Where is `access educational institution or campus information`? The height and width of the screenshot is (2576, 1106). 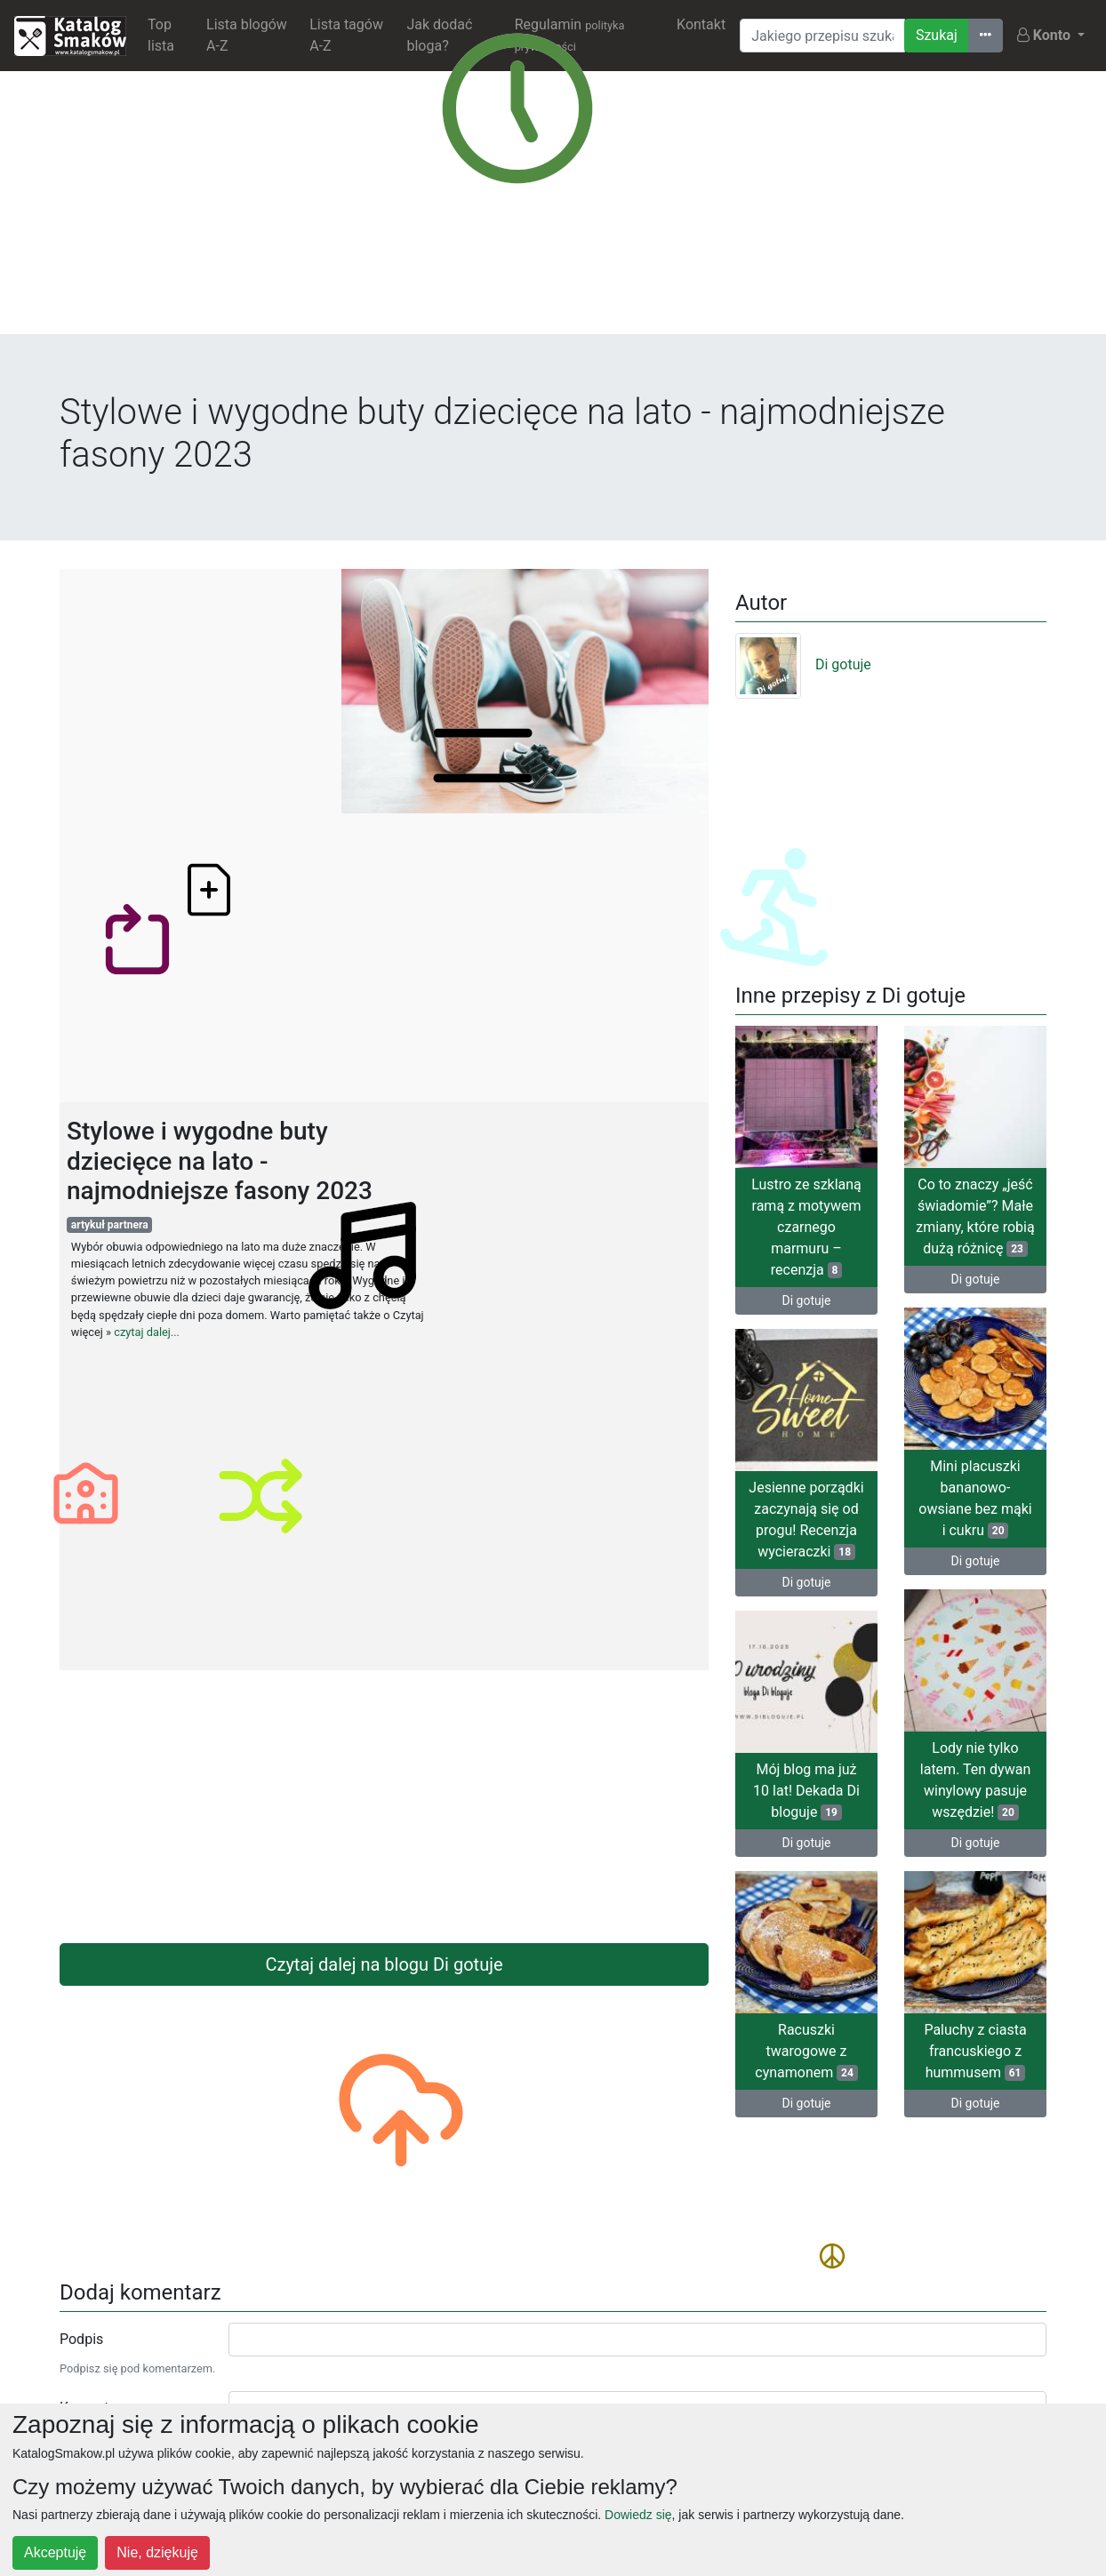 access educational institution or campus information is located at coordinates (85, 1494).